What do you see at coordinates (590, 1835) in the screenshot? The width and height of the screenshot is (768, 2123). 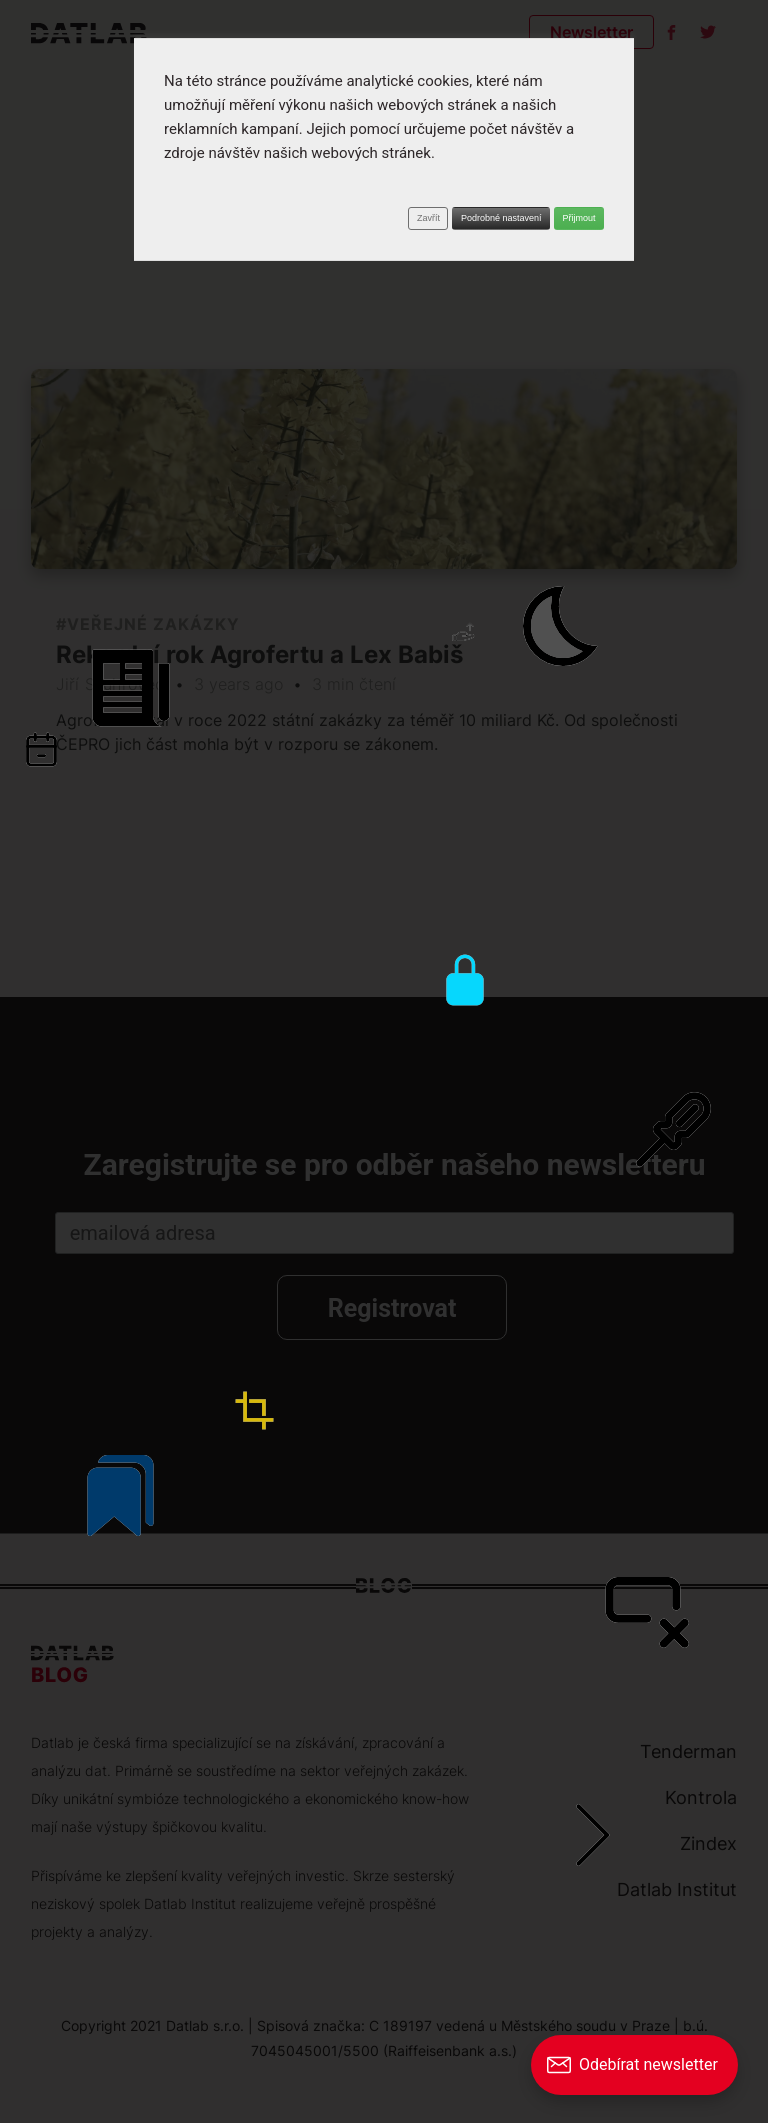 I see `navigate to the next item or page` at bounding box center [590, 1835].